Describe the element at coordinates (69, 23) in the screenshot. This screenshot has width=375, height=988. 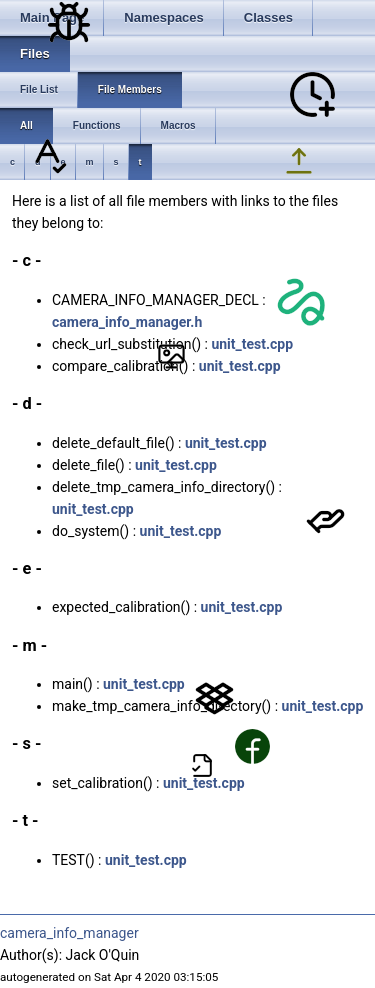
I see `report a bug or issue` at that location.